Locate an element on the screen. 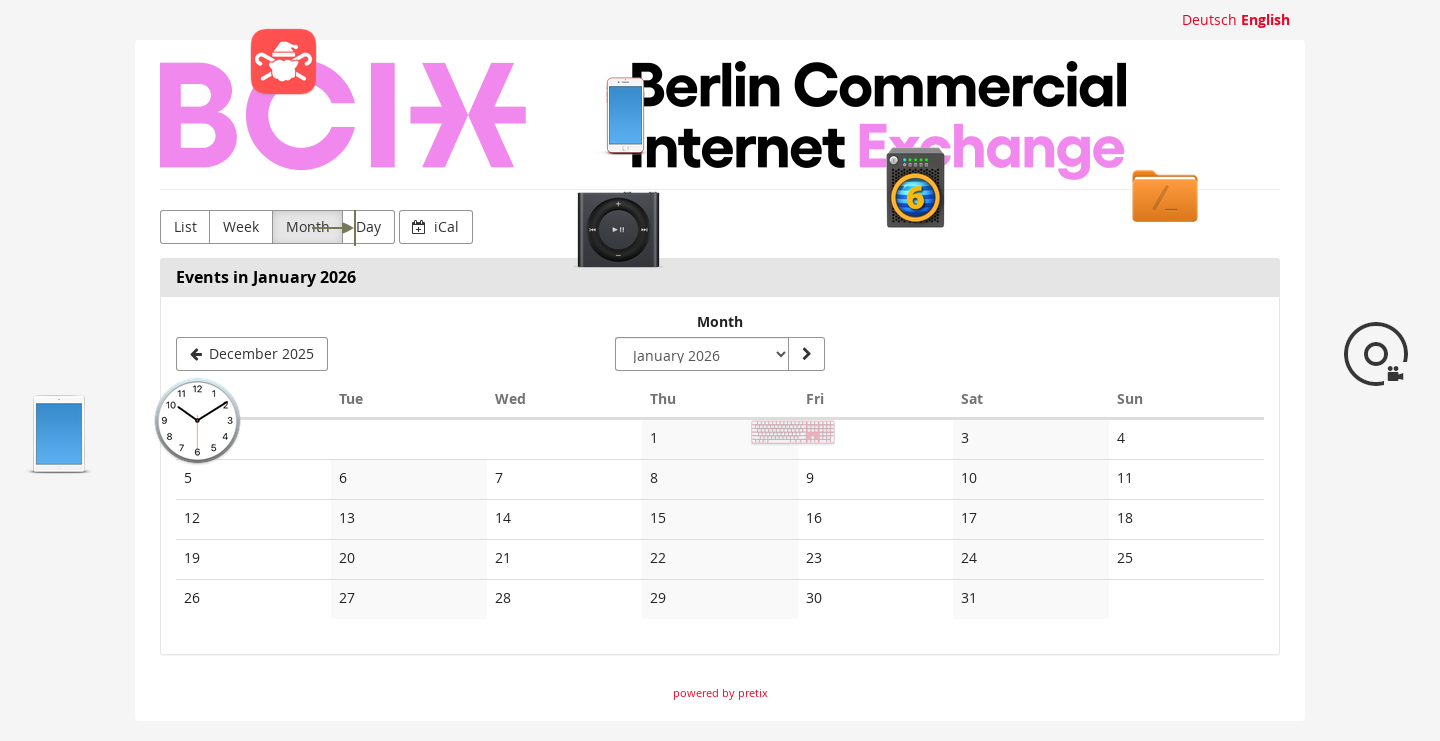 The height and width of the screenshot is (741, 1440). access ipod shuffle device settings is located at coordinates (618, 229).